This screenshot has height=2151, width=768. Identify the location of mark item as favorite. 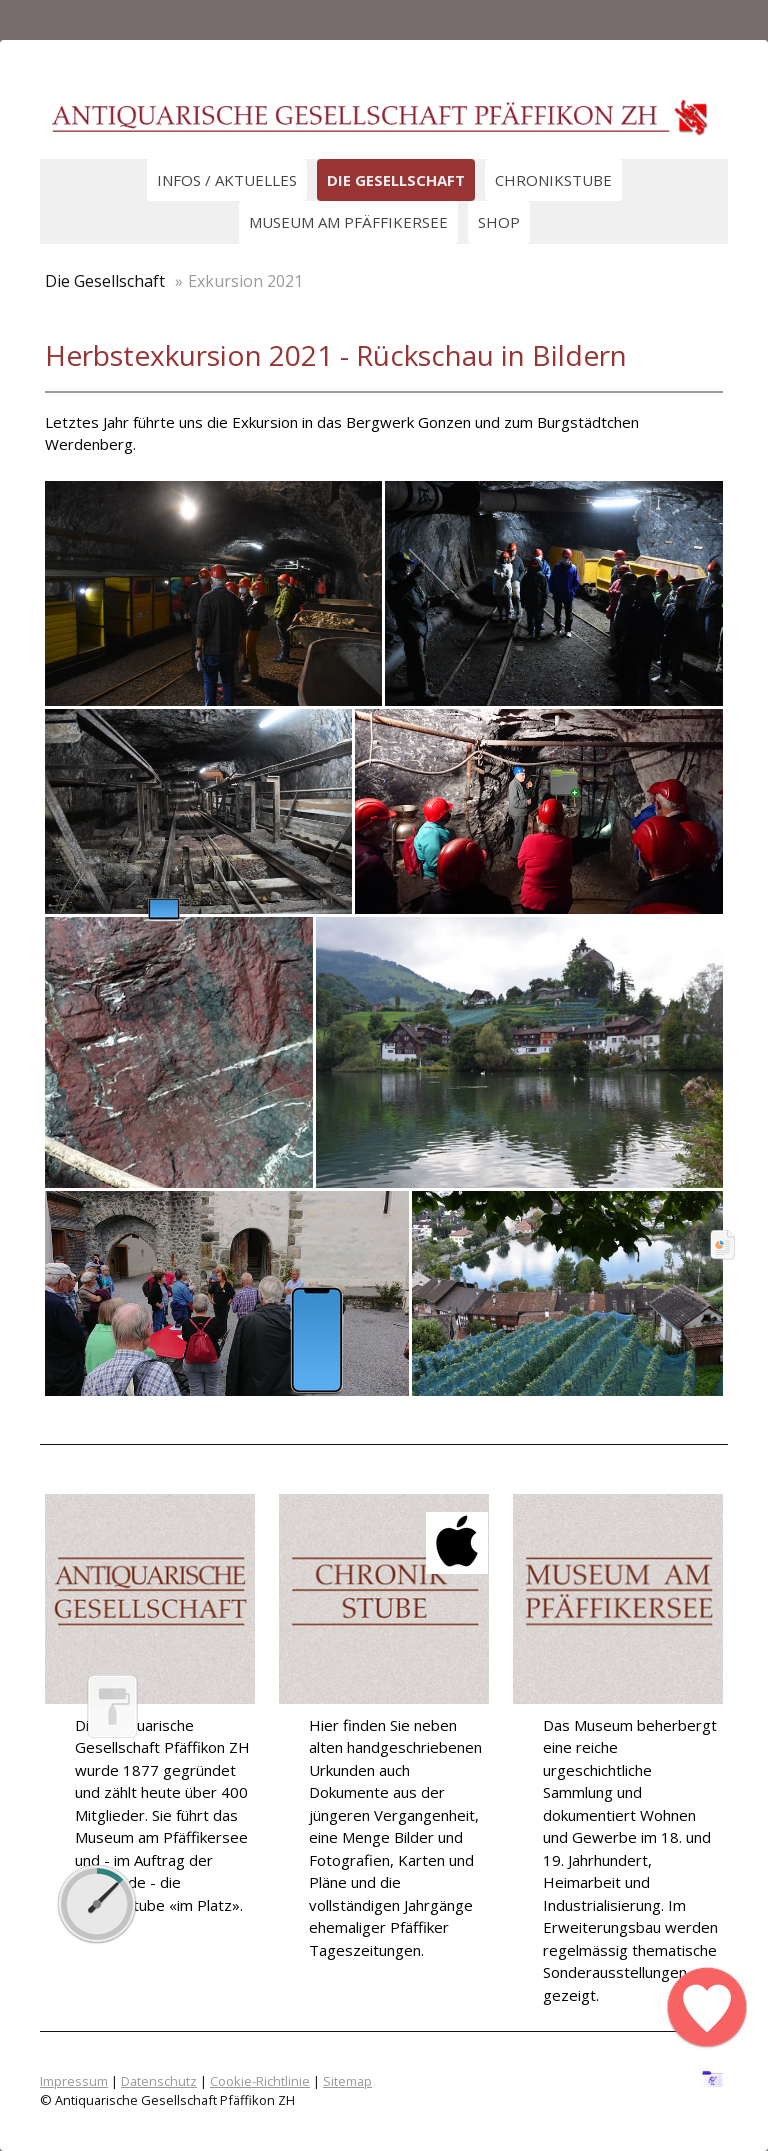
(707, 2007).